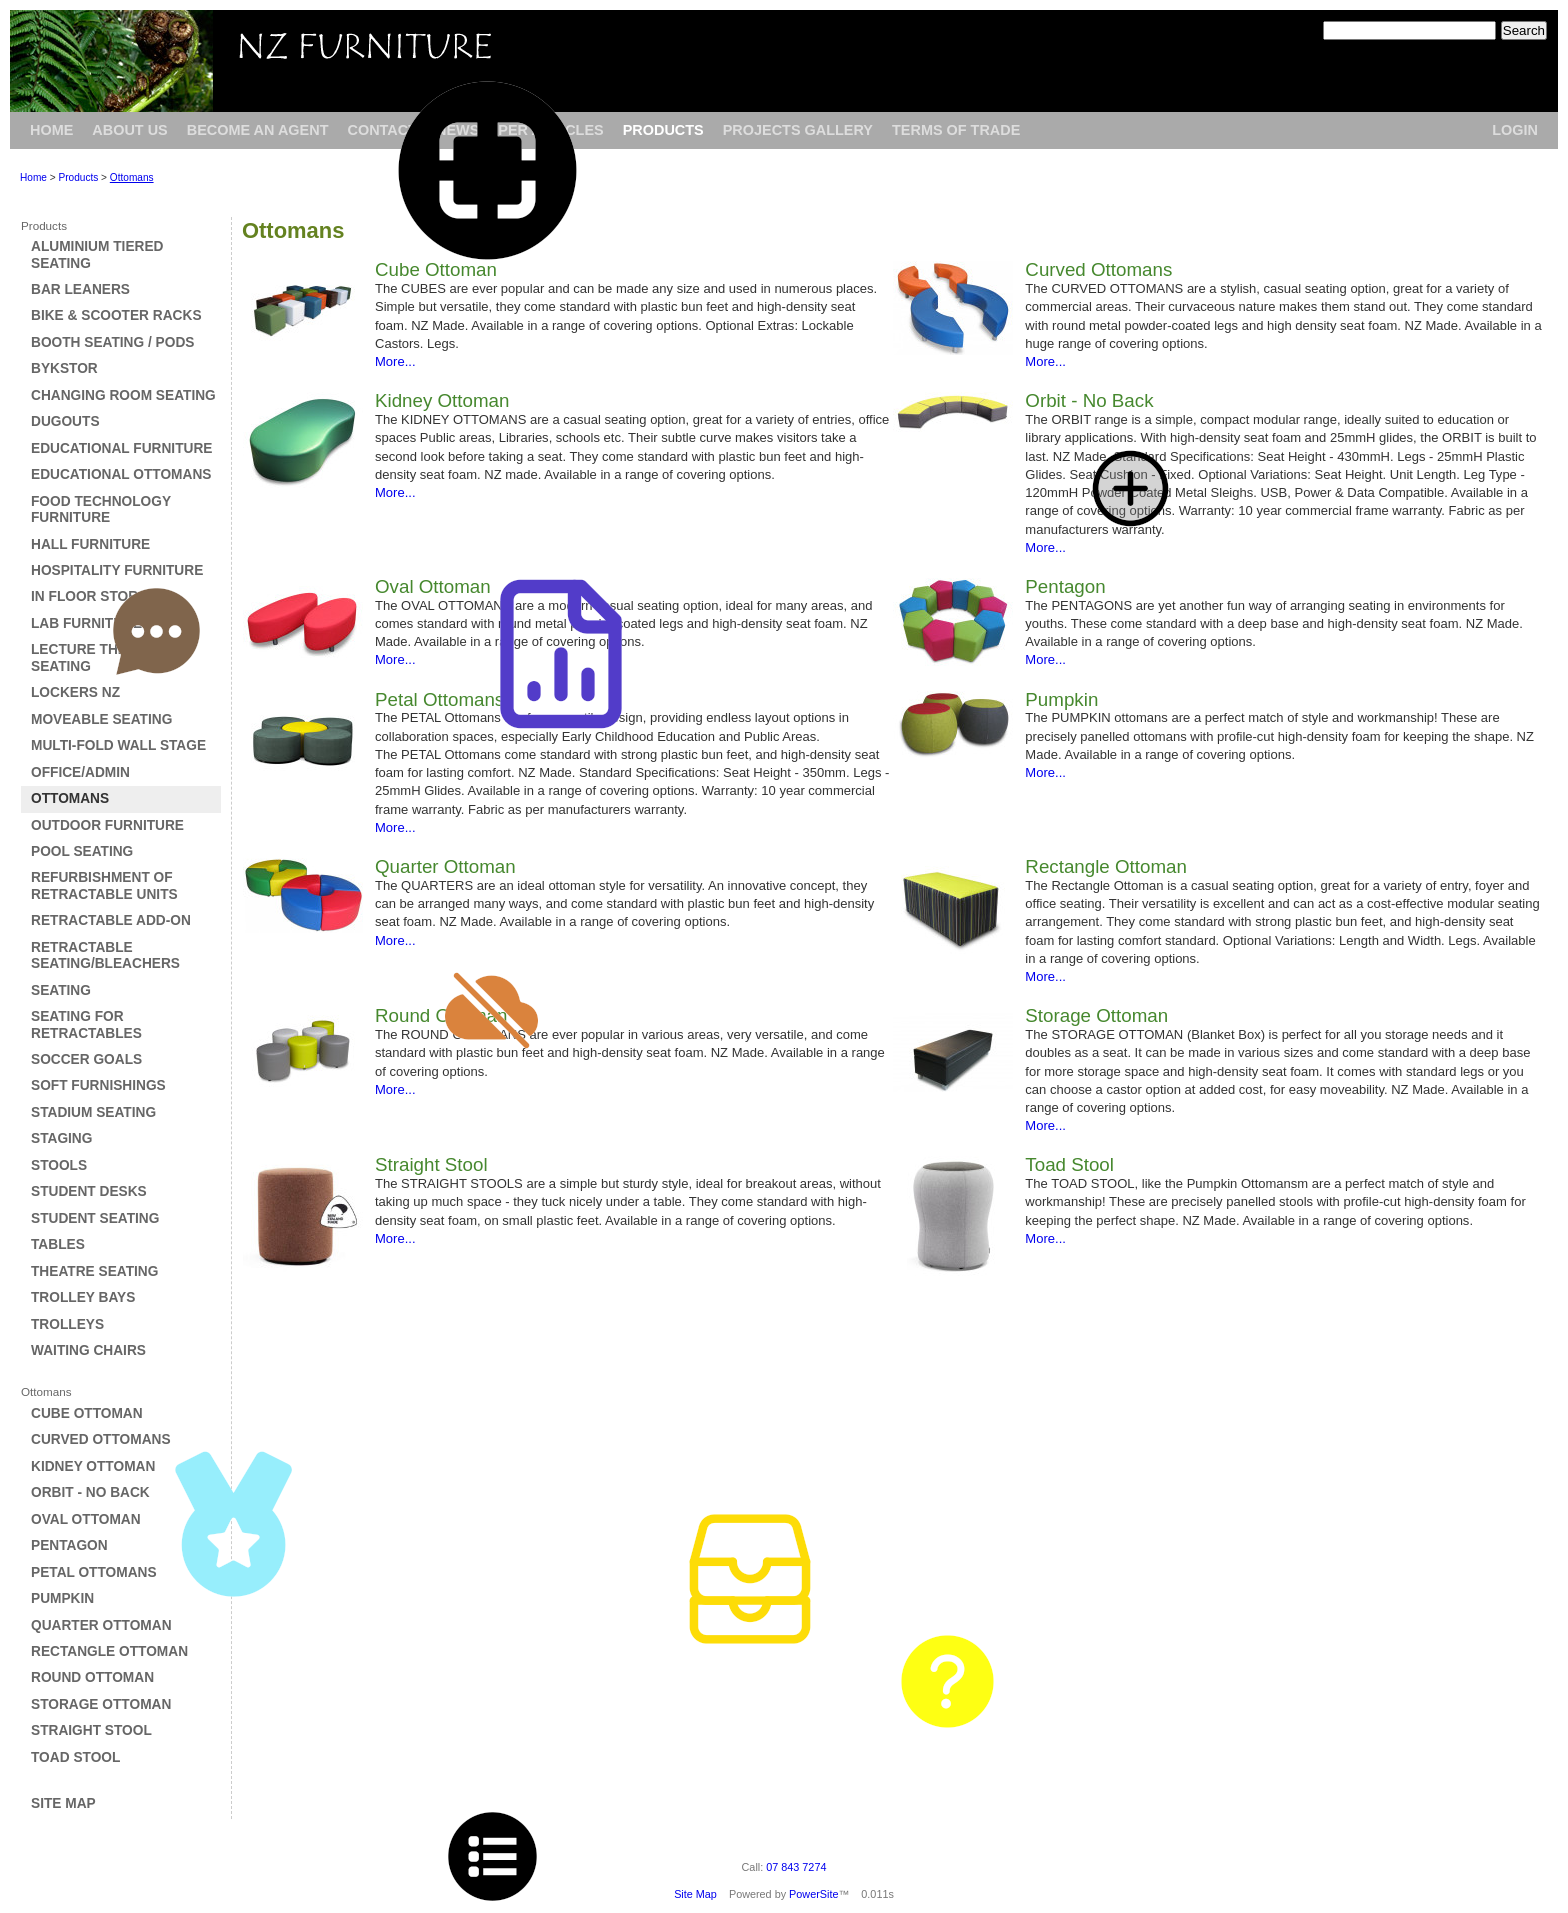 The height and width of the screenshot is (1913, 1568). What do you see at coordinates (491, 1010) in the screenshot?
I see `indicates no cloud connection available` at bounding box center [491, 1010].